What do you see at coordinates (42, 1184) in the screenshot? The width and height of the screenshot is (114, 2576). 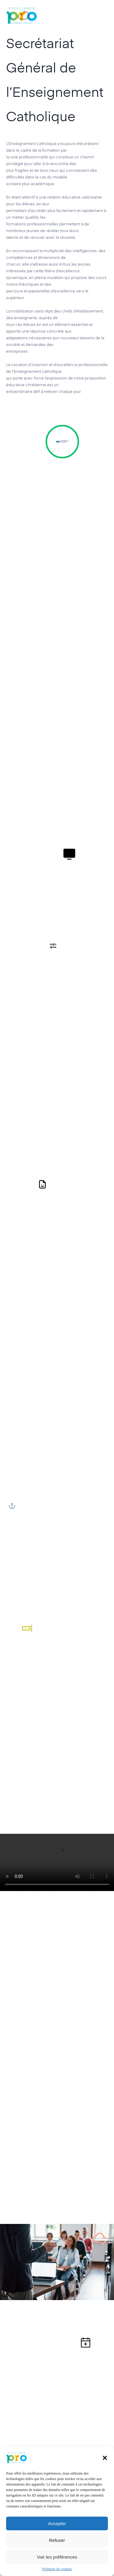 I see `view a friendly or positive document` at bounding box center [42, 1184].